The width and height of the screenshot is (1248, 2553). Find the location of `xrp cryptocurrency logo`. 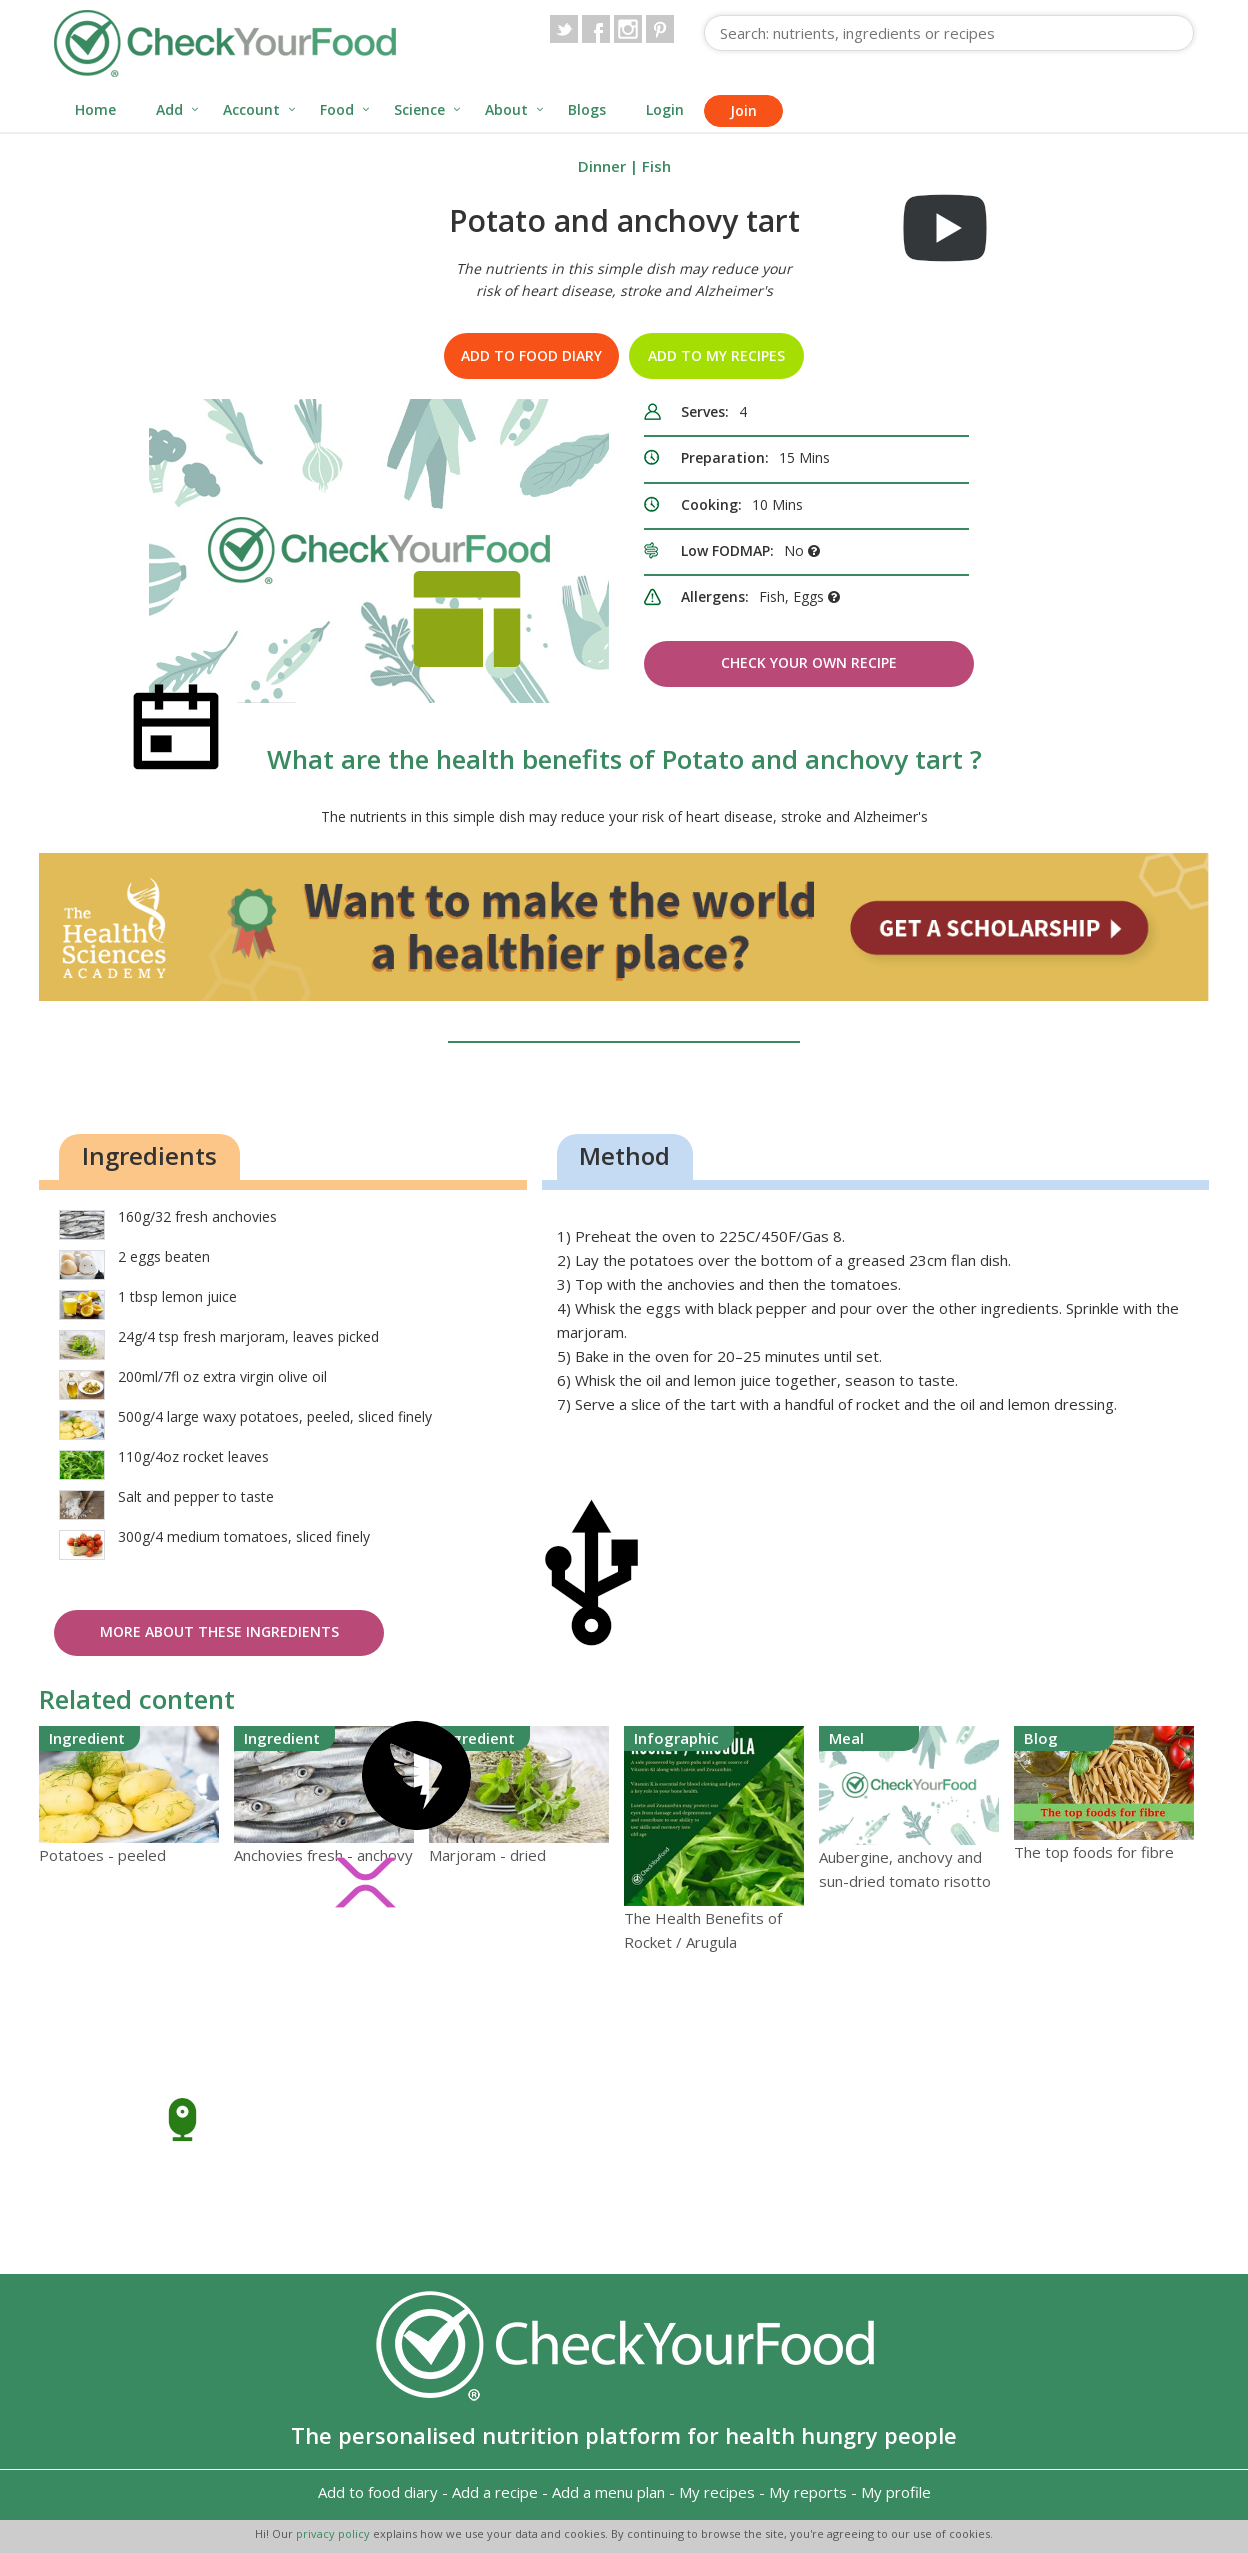

xrp cryptocurrency logo is located at coordinates (365, 1882).